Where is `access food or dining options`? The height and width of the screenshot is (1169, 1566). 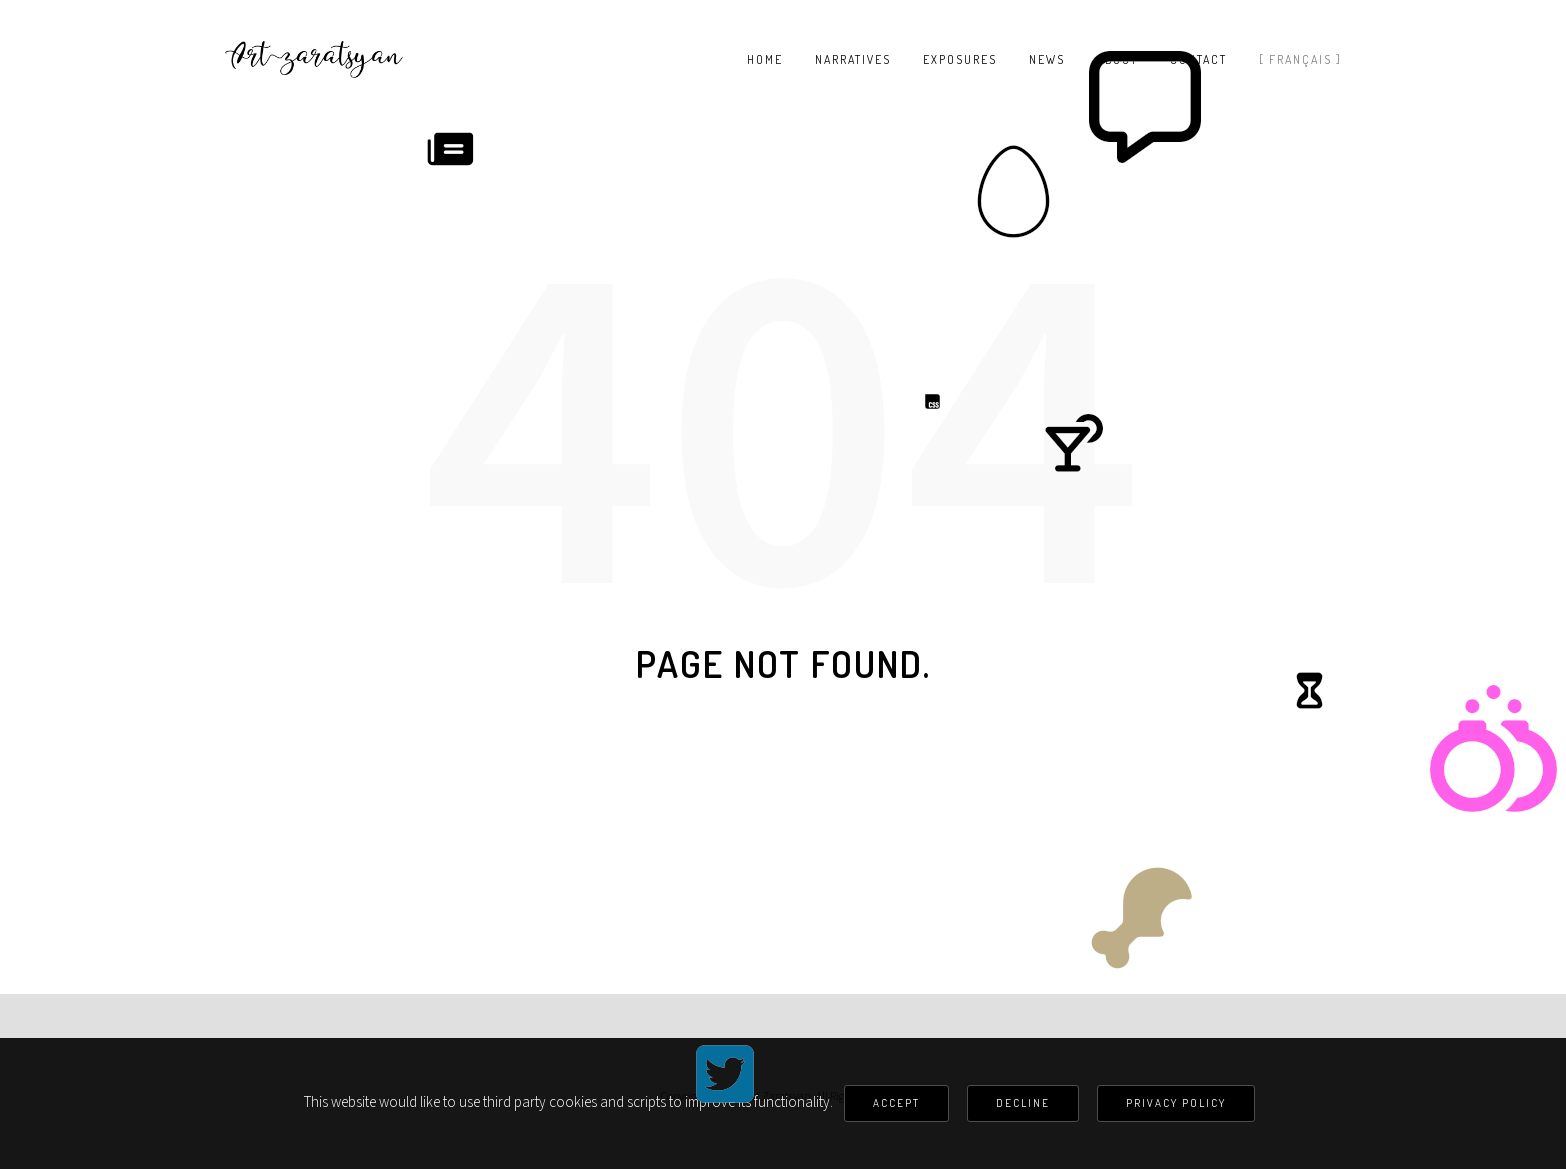
access food or dining options is located at coordinates (1142, 918).